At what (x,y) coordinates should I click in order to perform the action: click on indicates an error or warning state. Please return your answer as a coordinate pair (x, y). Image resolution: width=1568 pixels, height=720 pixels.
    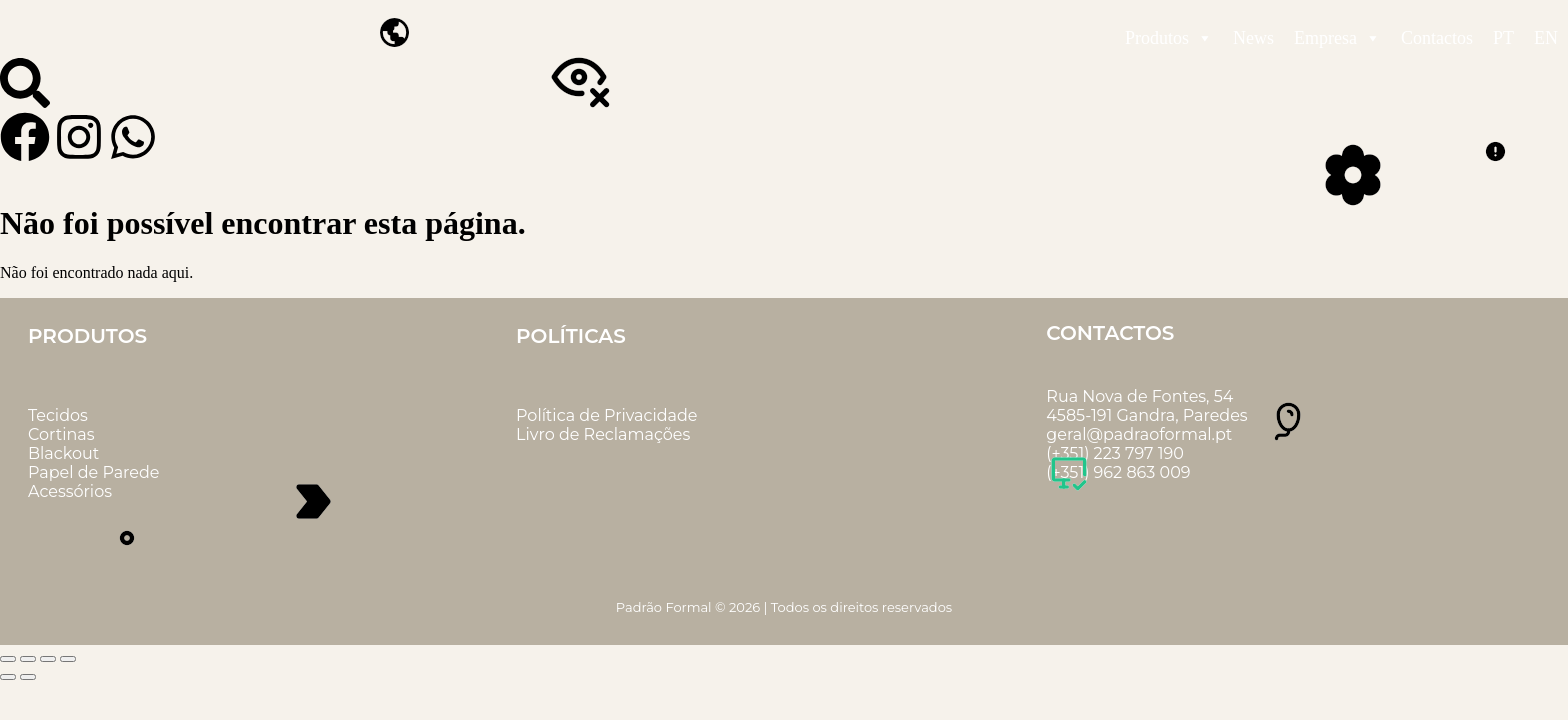
    Looking at the image, I should click on (1495, 151).